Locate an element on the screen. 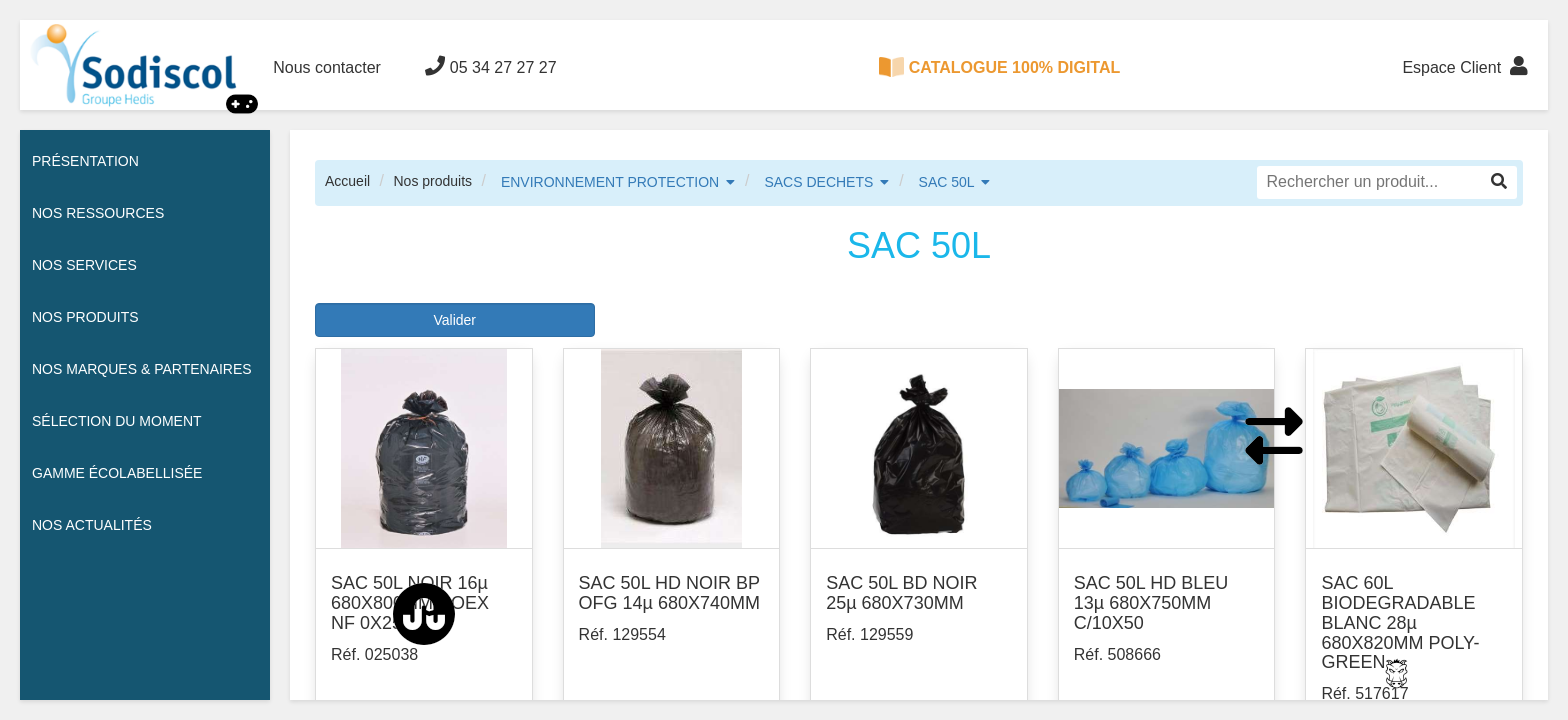  access games or gaming features is located at coordinates (242, 104).